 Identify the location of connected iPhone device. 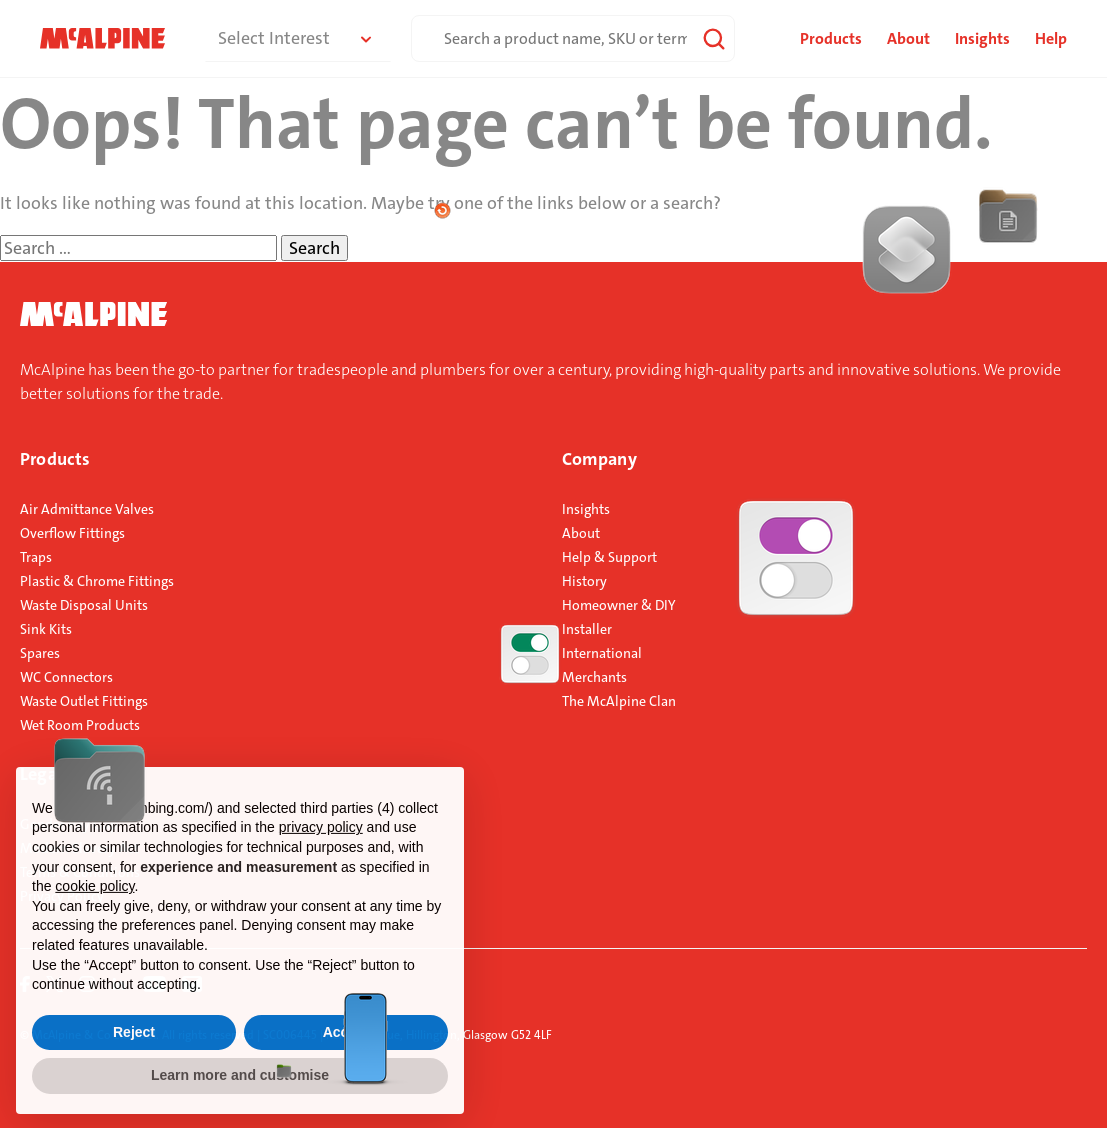
(365, 1039).